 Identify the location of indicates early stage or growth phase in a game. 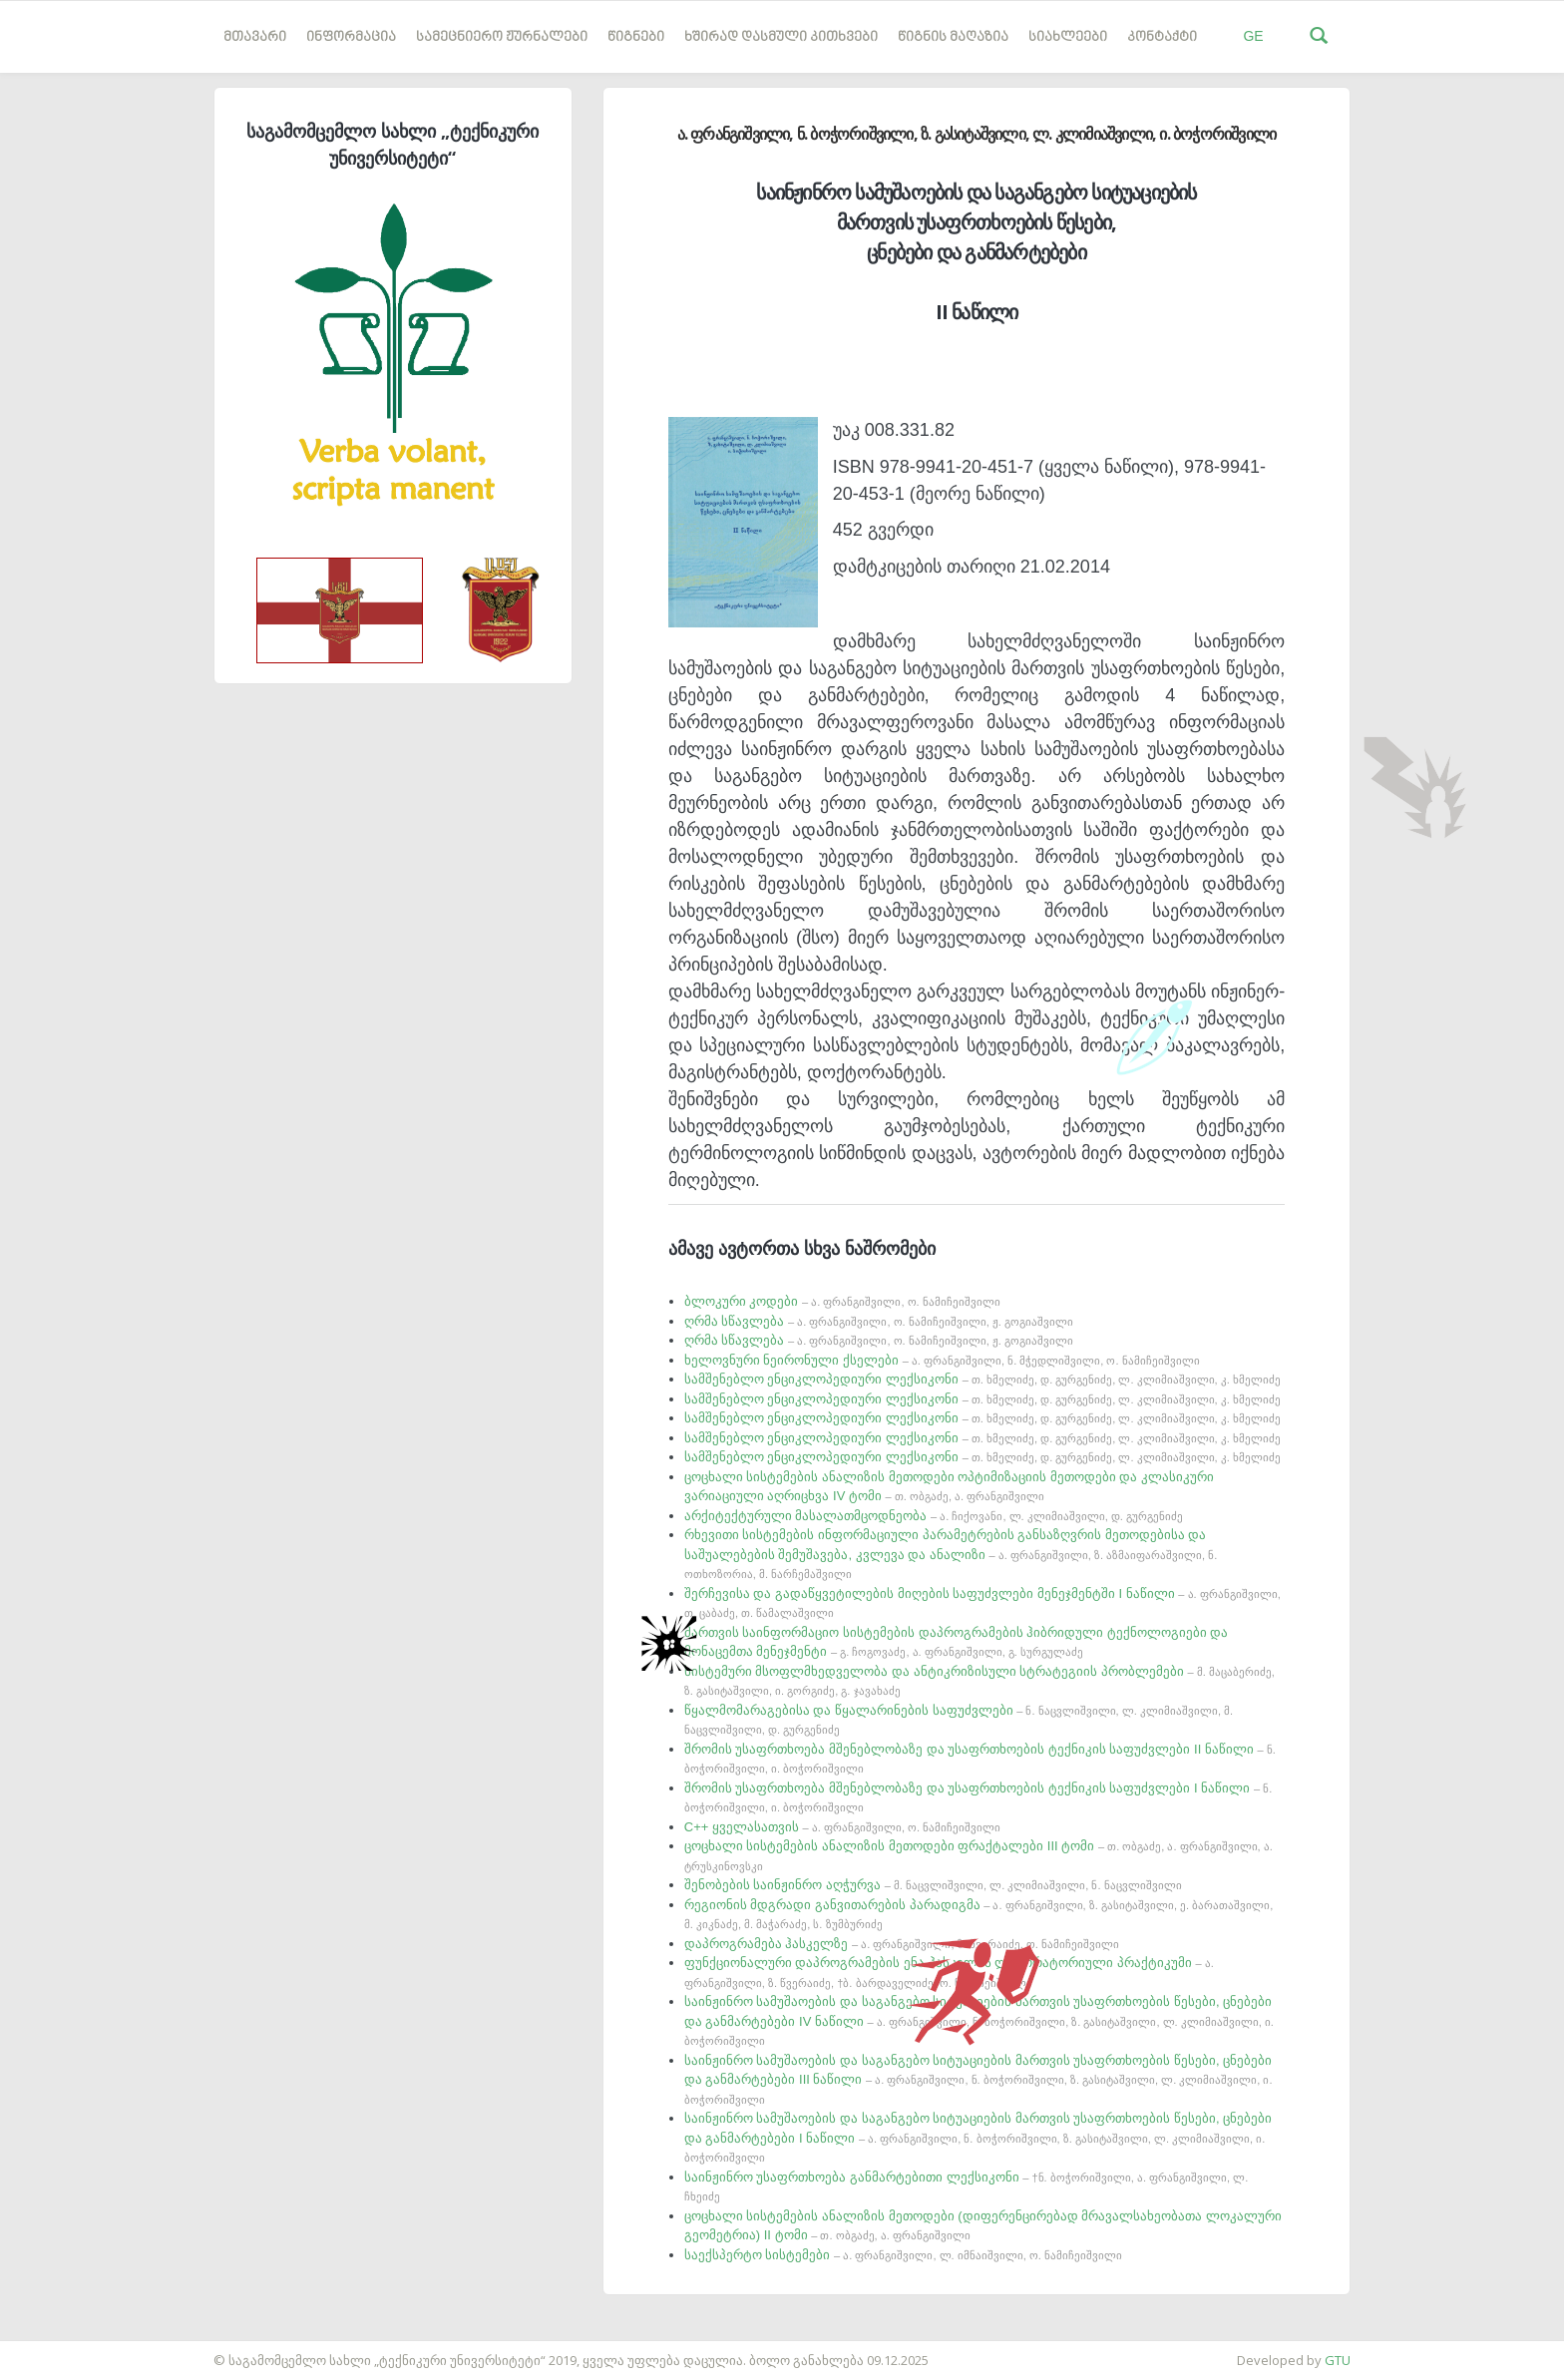
(1154, 1035).